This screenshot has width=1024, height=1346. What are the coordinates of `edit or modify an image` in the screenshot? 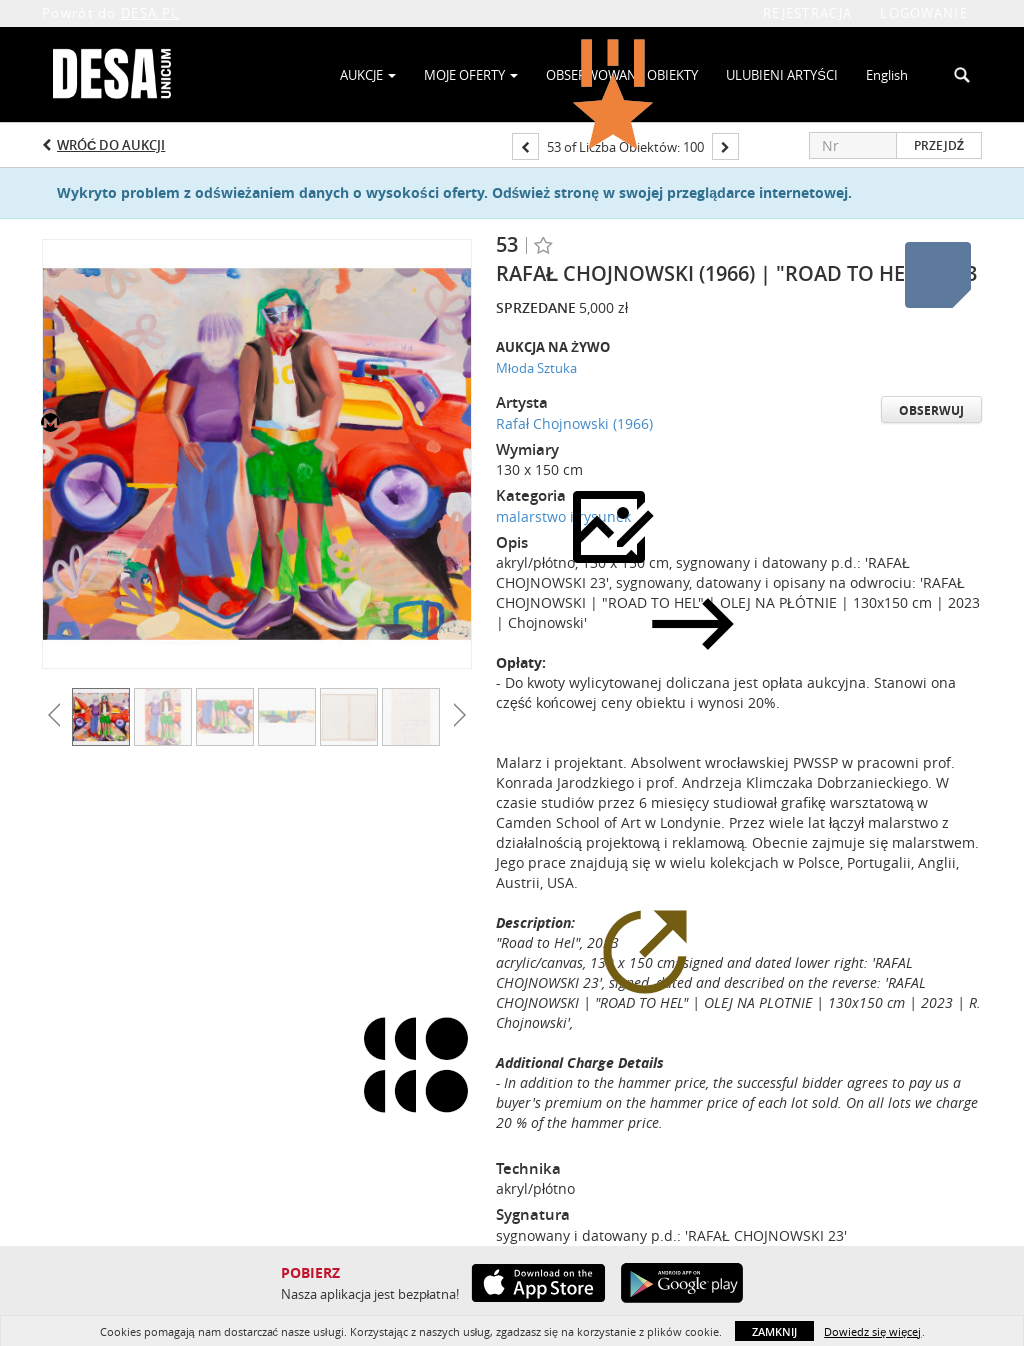 It's located at (609, 527).